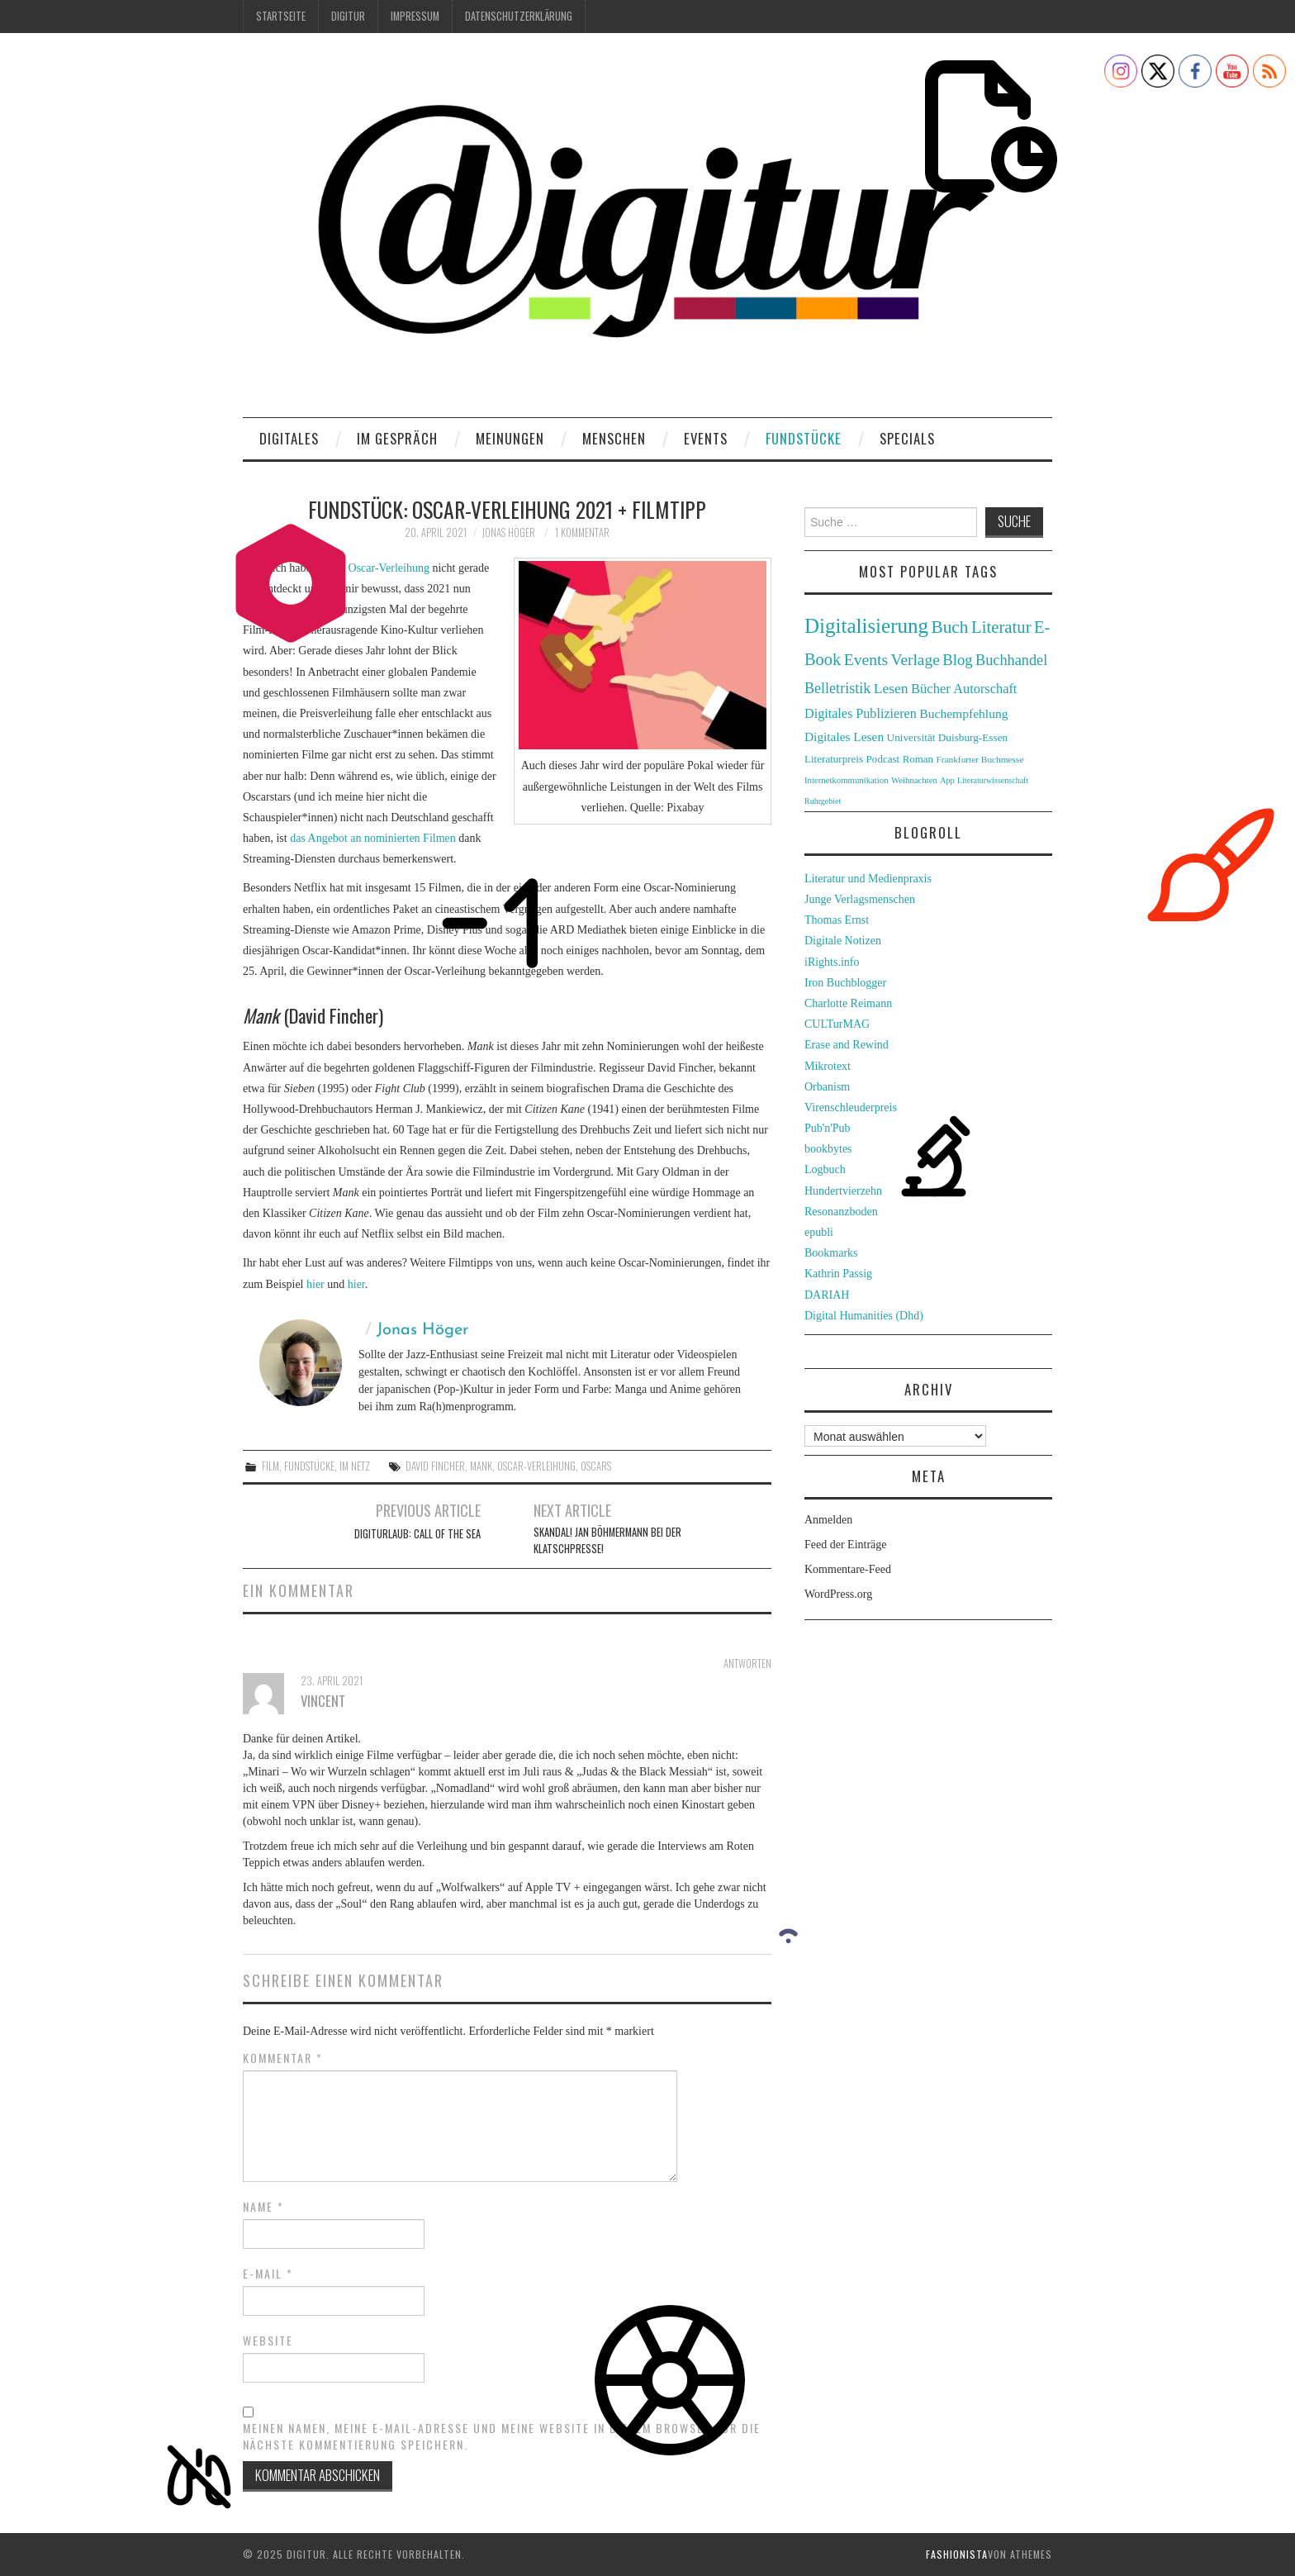  Describe the element at coordinates (199, 2477) in the screenshot. I see `indicates respiratory function disabled or unavailable` at that location.